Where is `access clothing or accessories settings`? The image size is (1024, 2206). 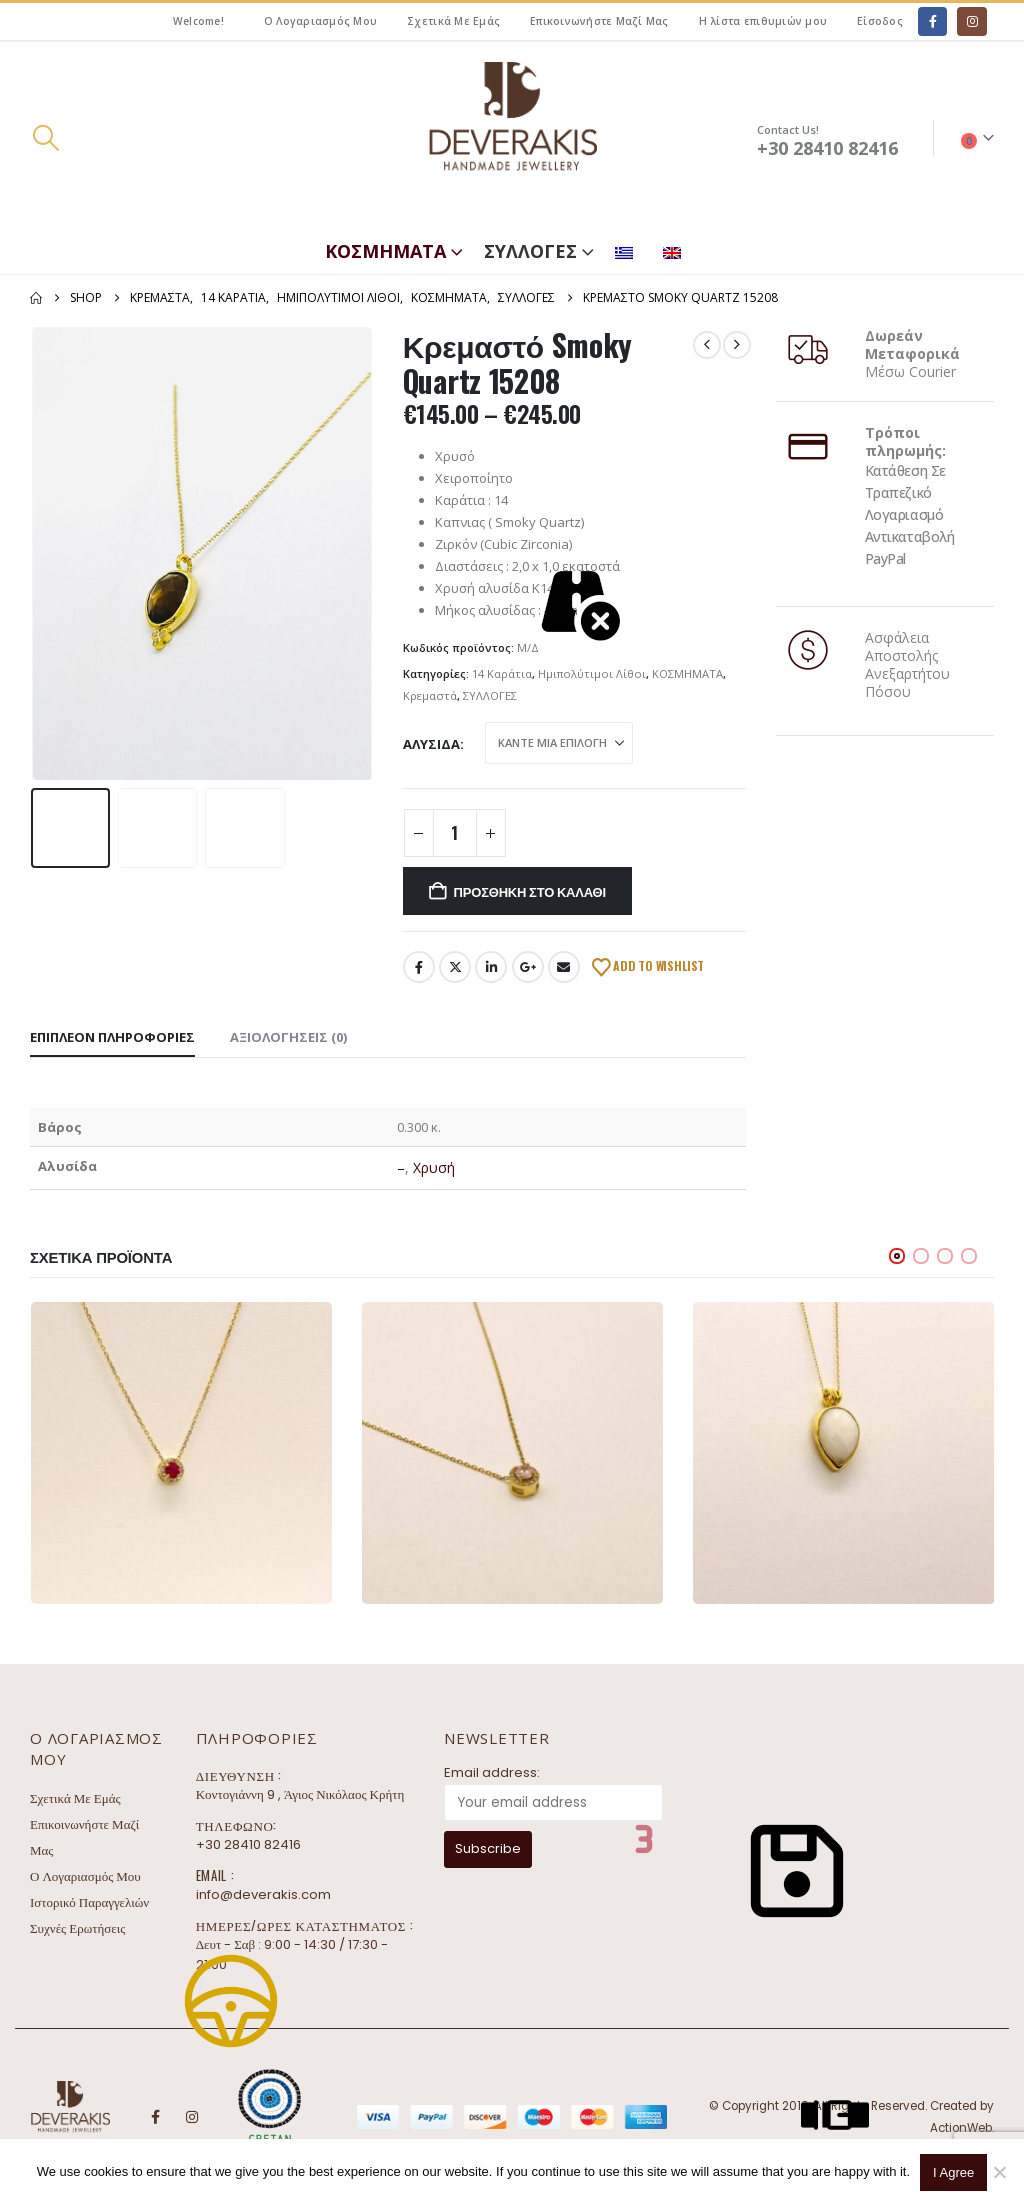
access clothing or accessories settings is located at coordinates (835, 2115).